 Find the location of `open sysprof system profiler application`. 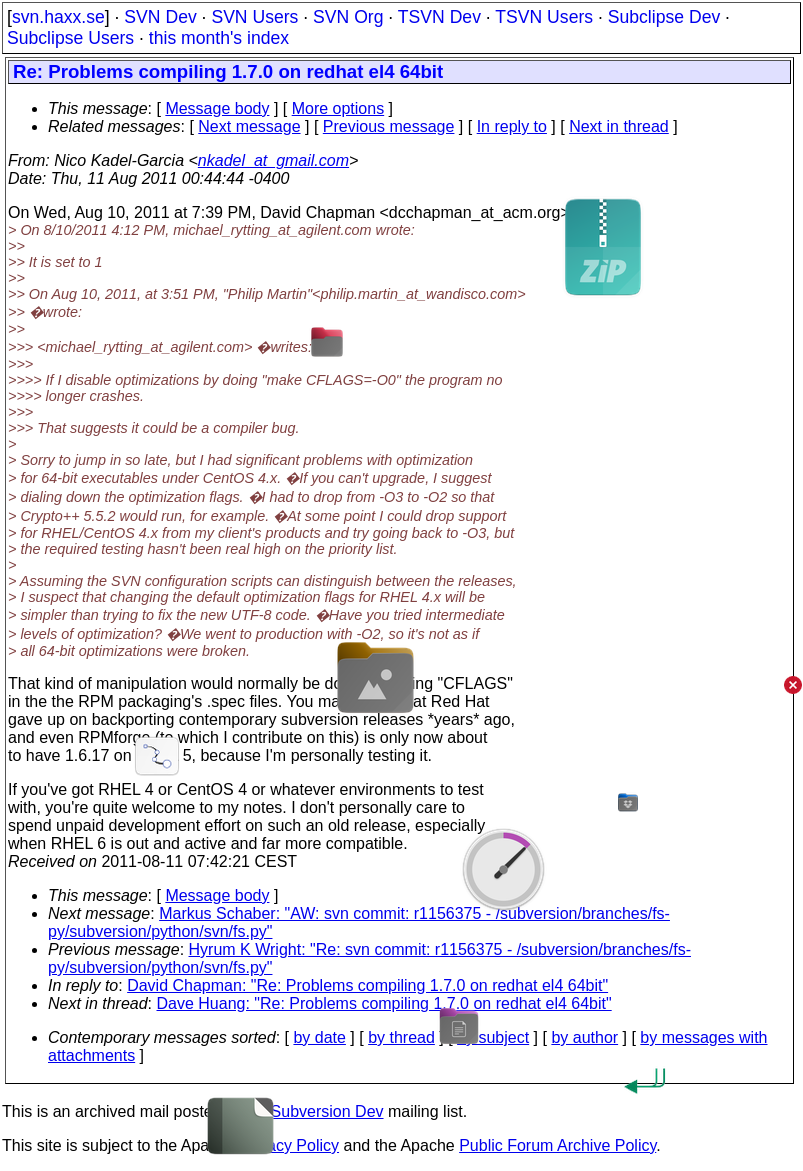

open sysprof system profiler application is located at coordinates (503, 869).